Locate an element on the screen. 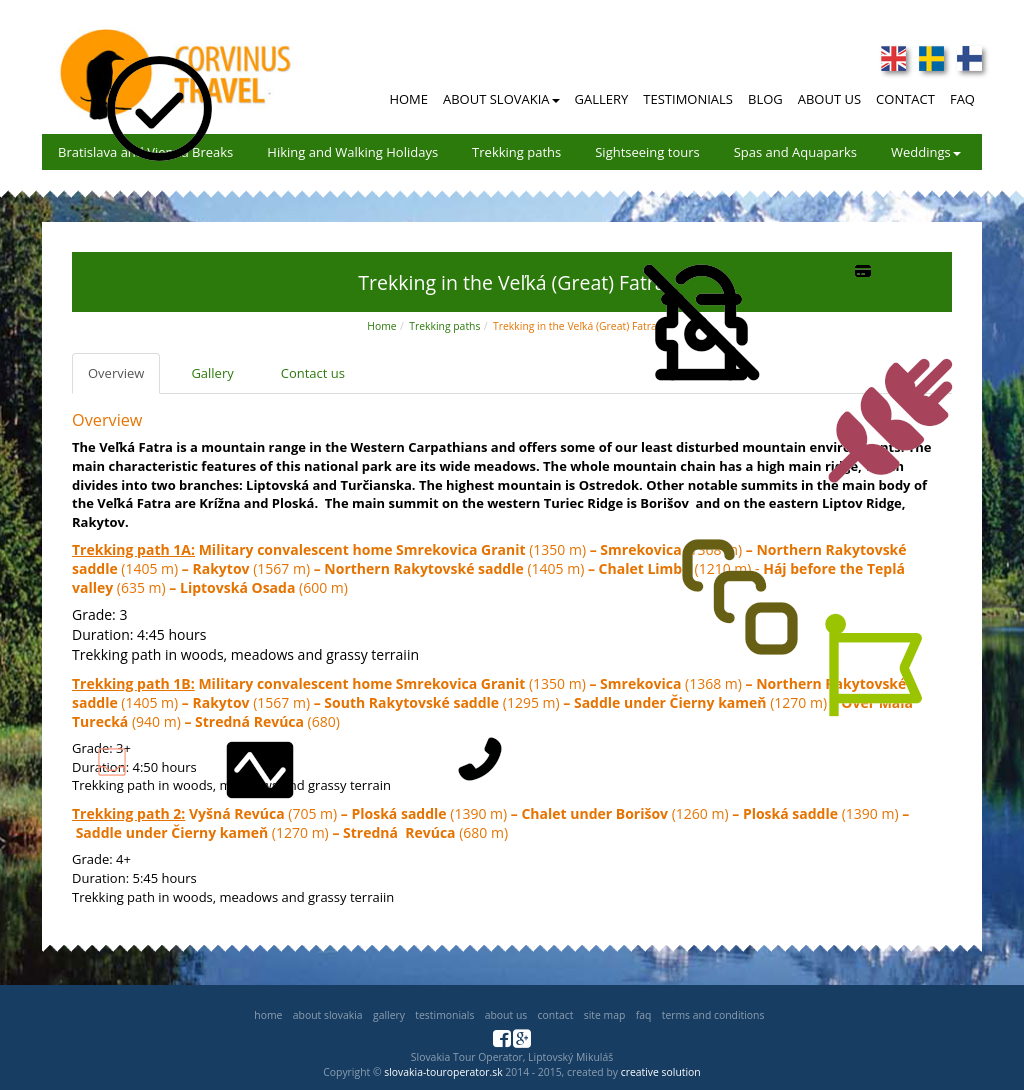  font awesome brand logo is located at coordinates (874, 665).